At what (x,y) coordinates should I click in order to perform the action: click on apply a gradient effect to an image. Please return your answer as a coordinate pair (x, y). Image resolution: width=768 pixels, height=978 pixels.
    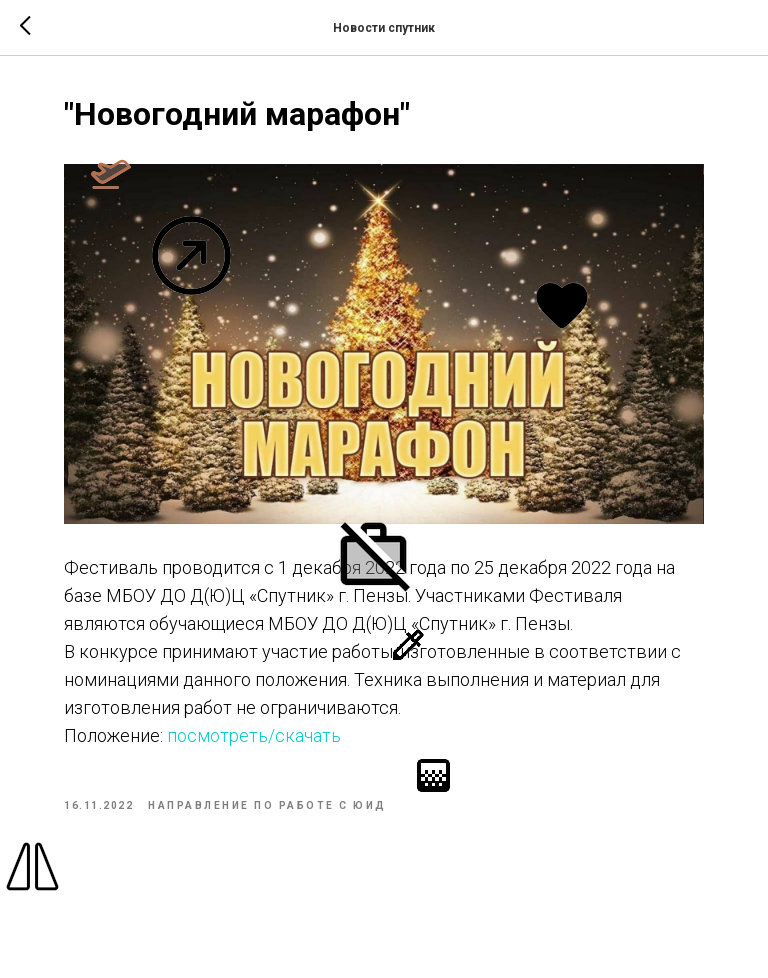
    Looking at the image, I should click on (433, 775).